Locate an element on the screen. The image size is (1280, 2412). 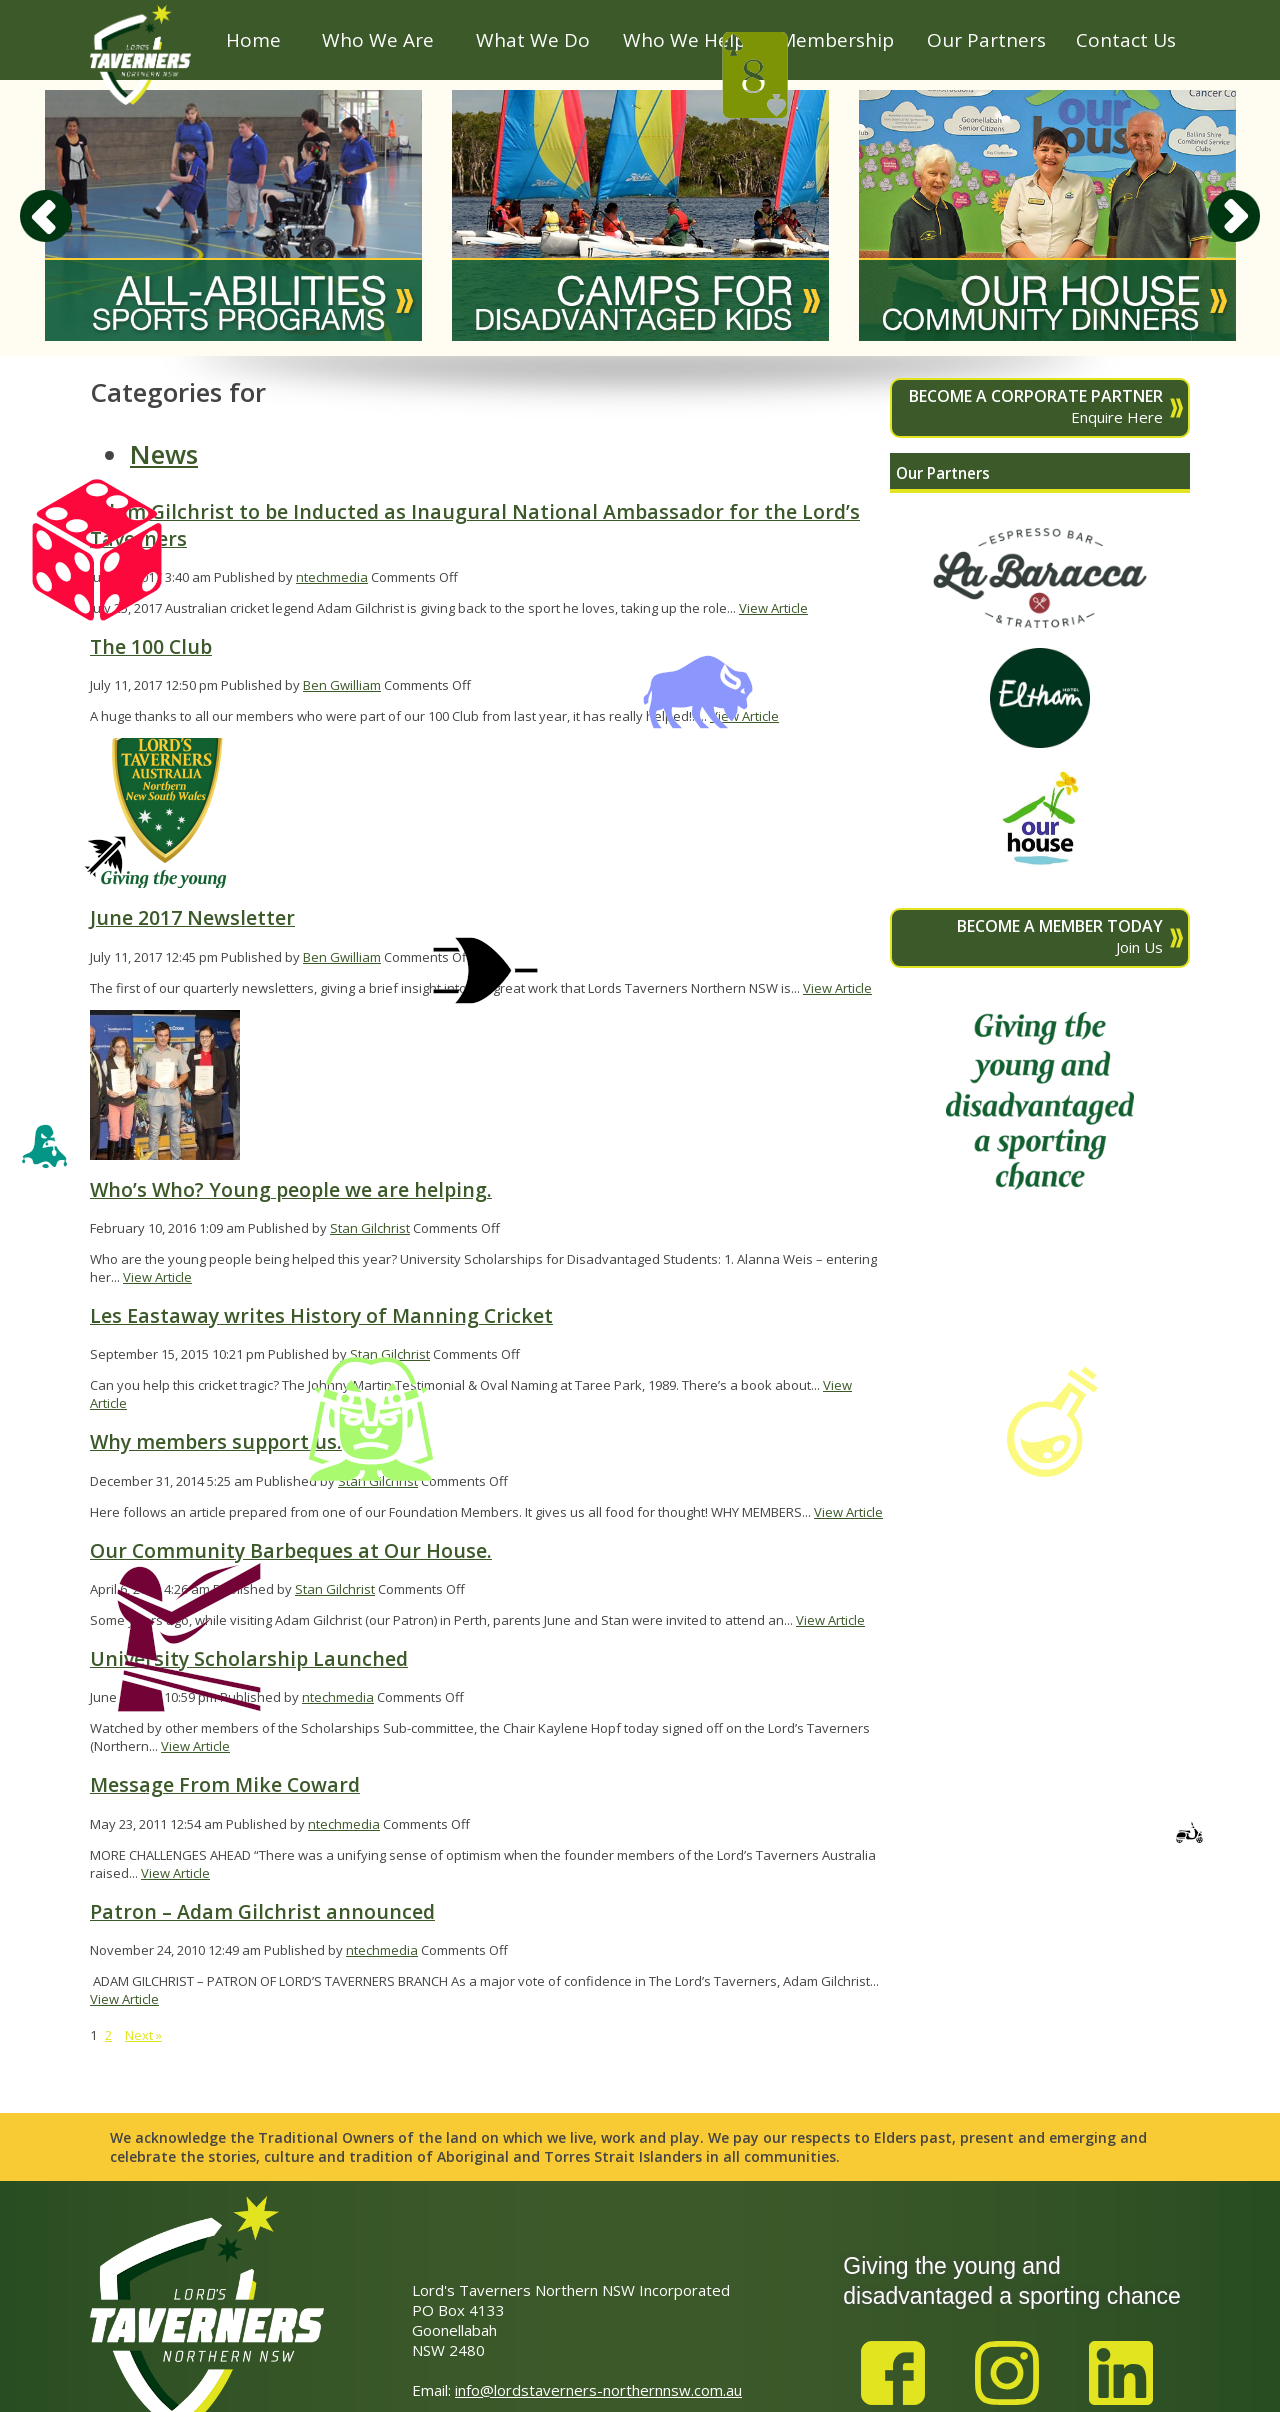
select scooter as transportation mode is located at coordinates (1189, 1832).